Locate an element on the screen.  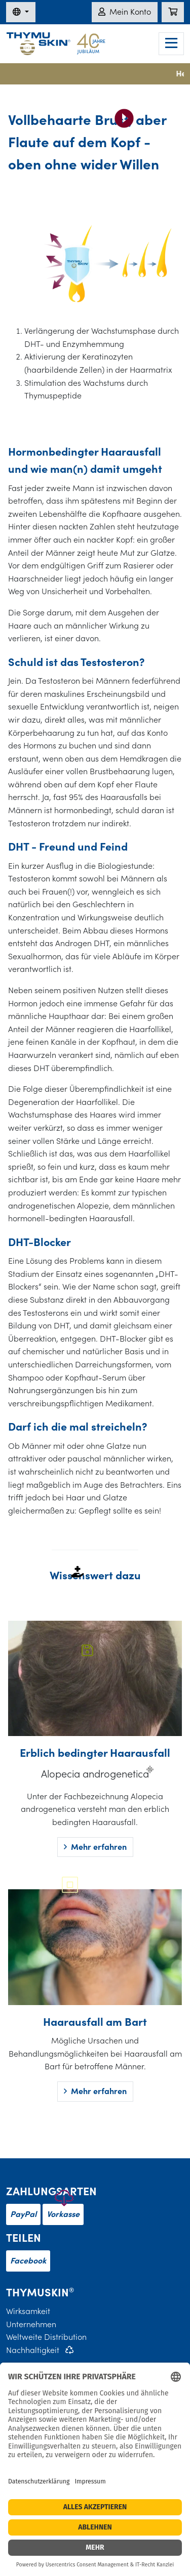
view app or brand logo is located at coordinates (70, 1885).